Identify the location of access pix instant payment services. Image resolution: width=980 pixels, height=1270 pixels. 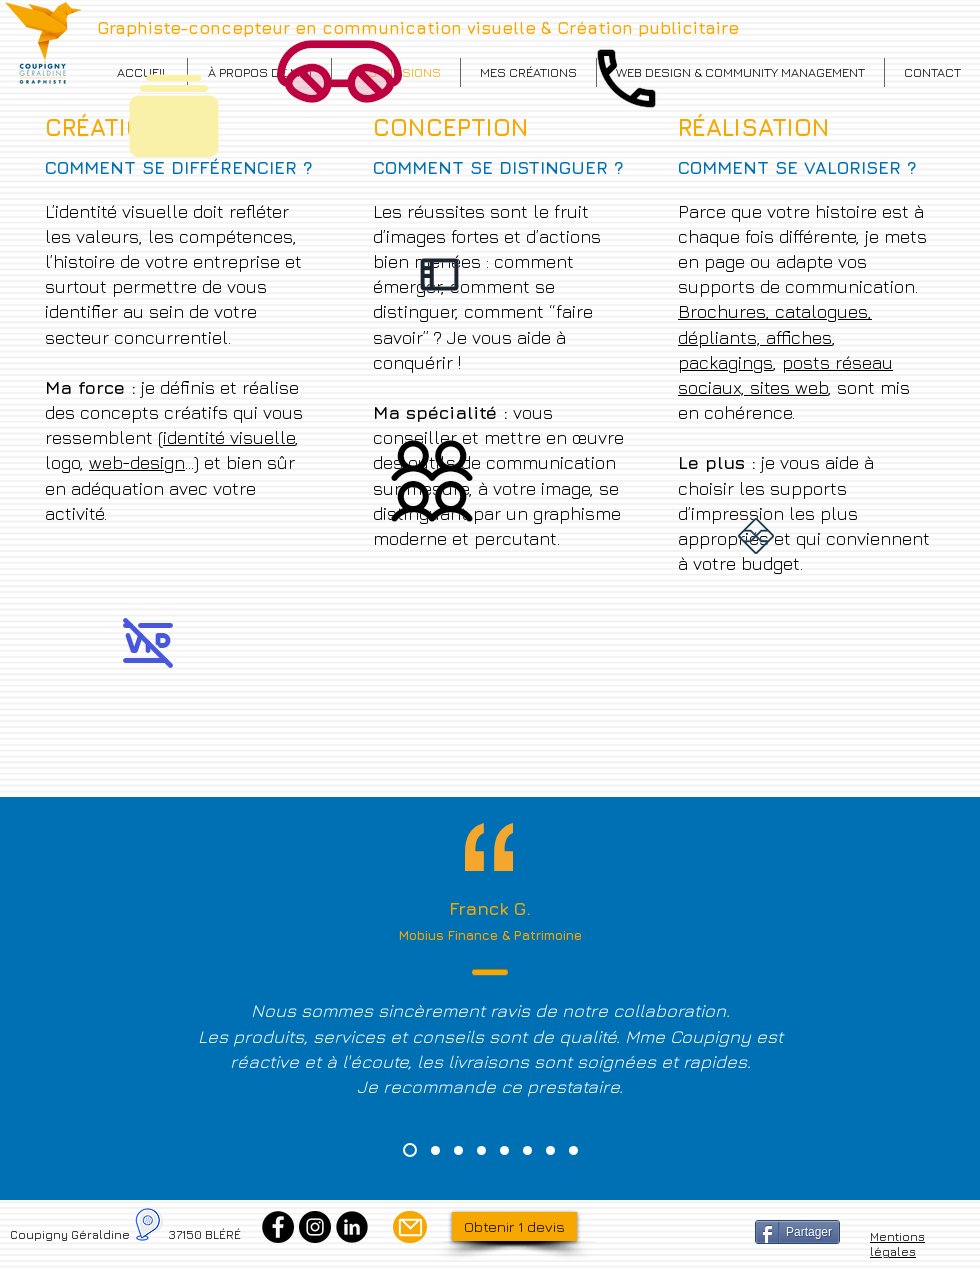
(756, 536).